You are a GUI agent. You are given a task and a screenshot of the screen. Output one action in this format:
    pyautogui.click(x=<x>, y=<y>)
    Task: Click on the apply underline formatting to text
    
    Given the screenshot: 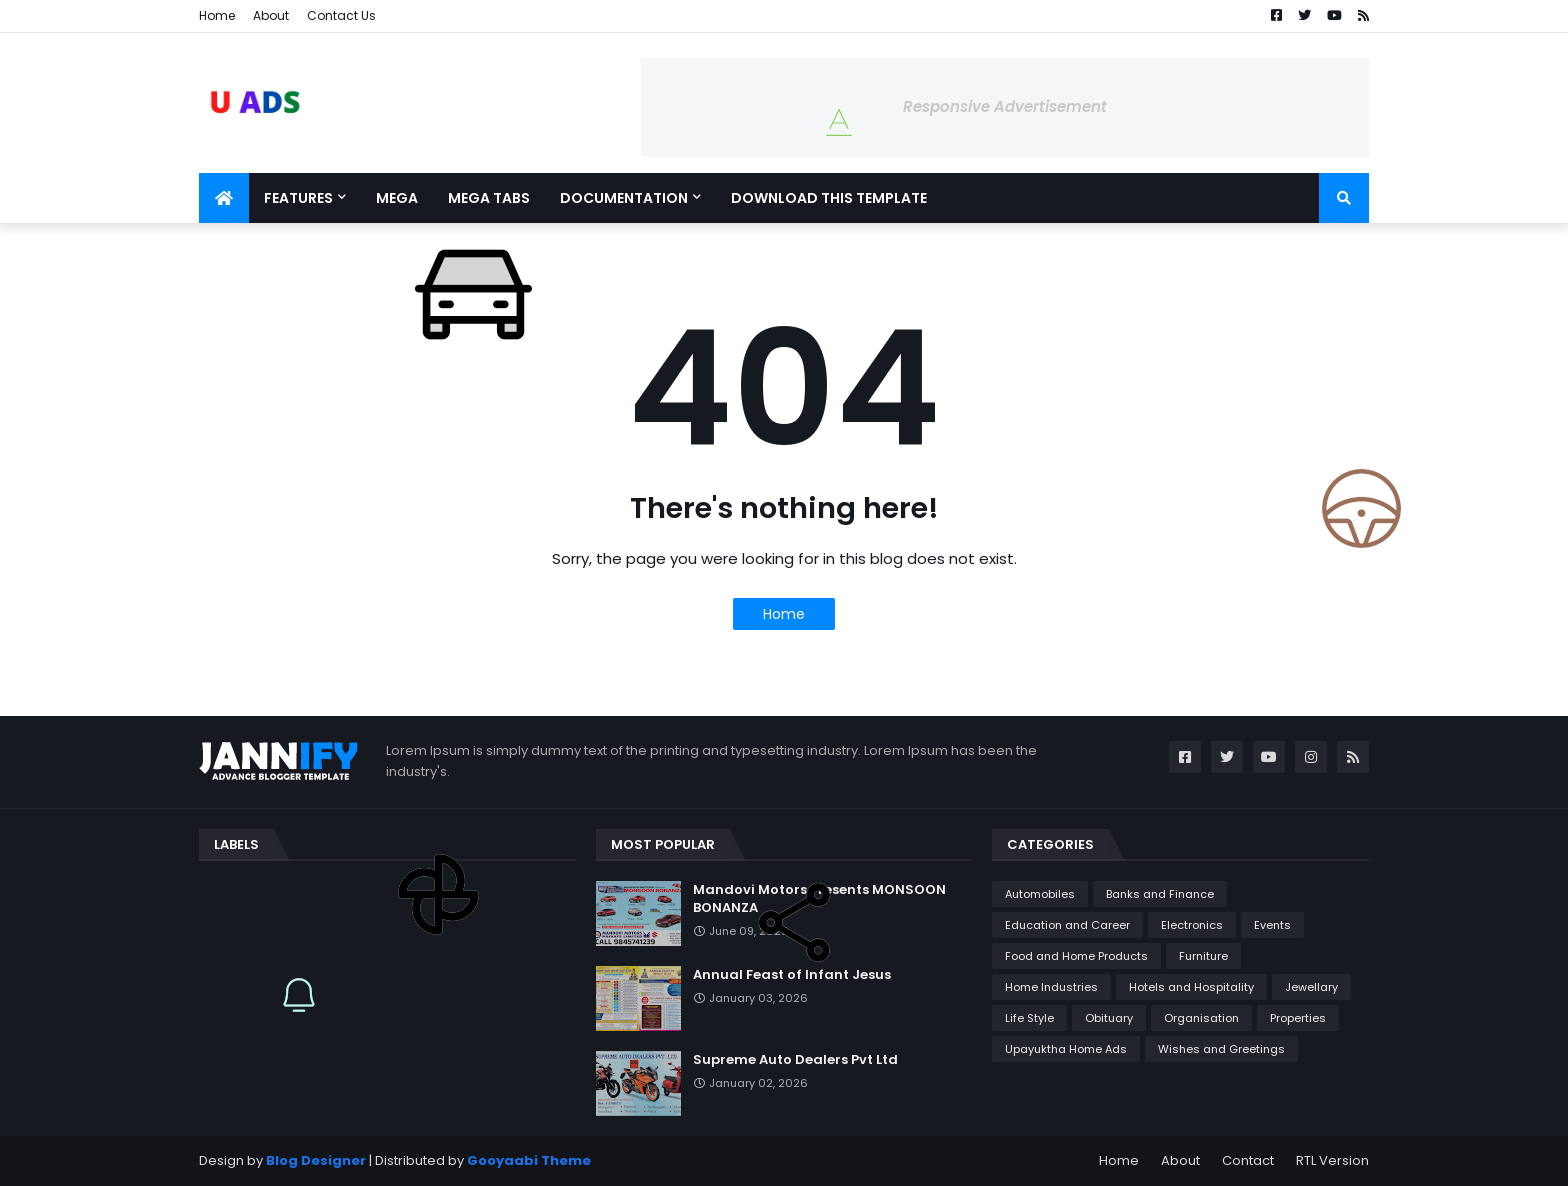 What is the action you would take?
    pyautogui.click(x=839, y=123)
    